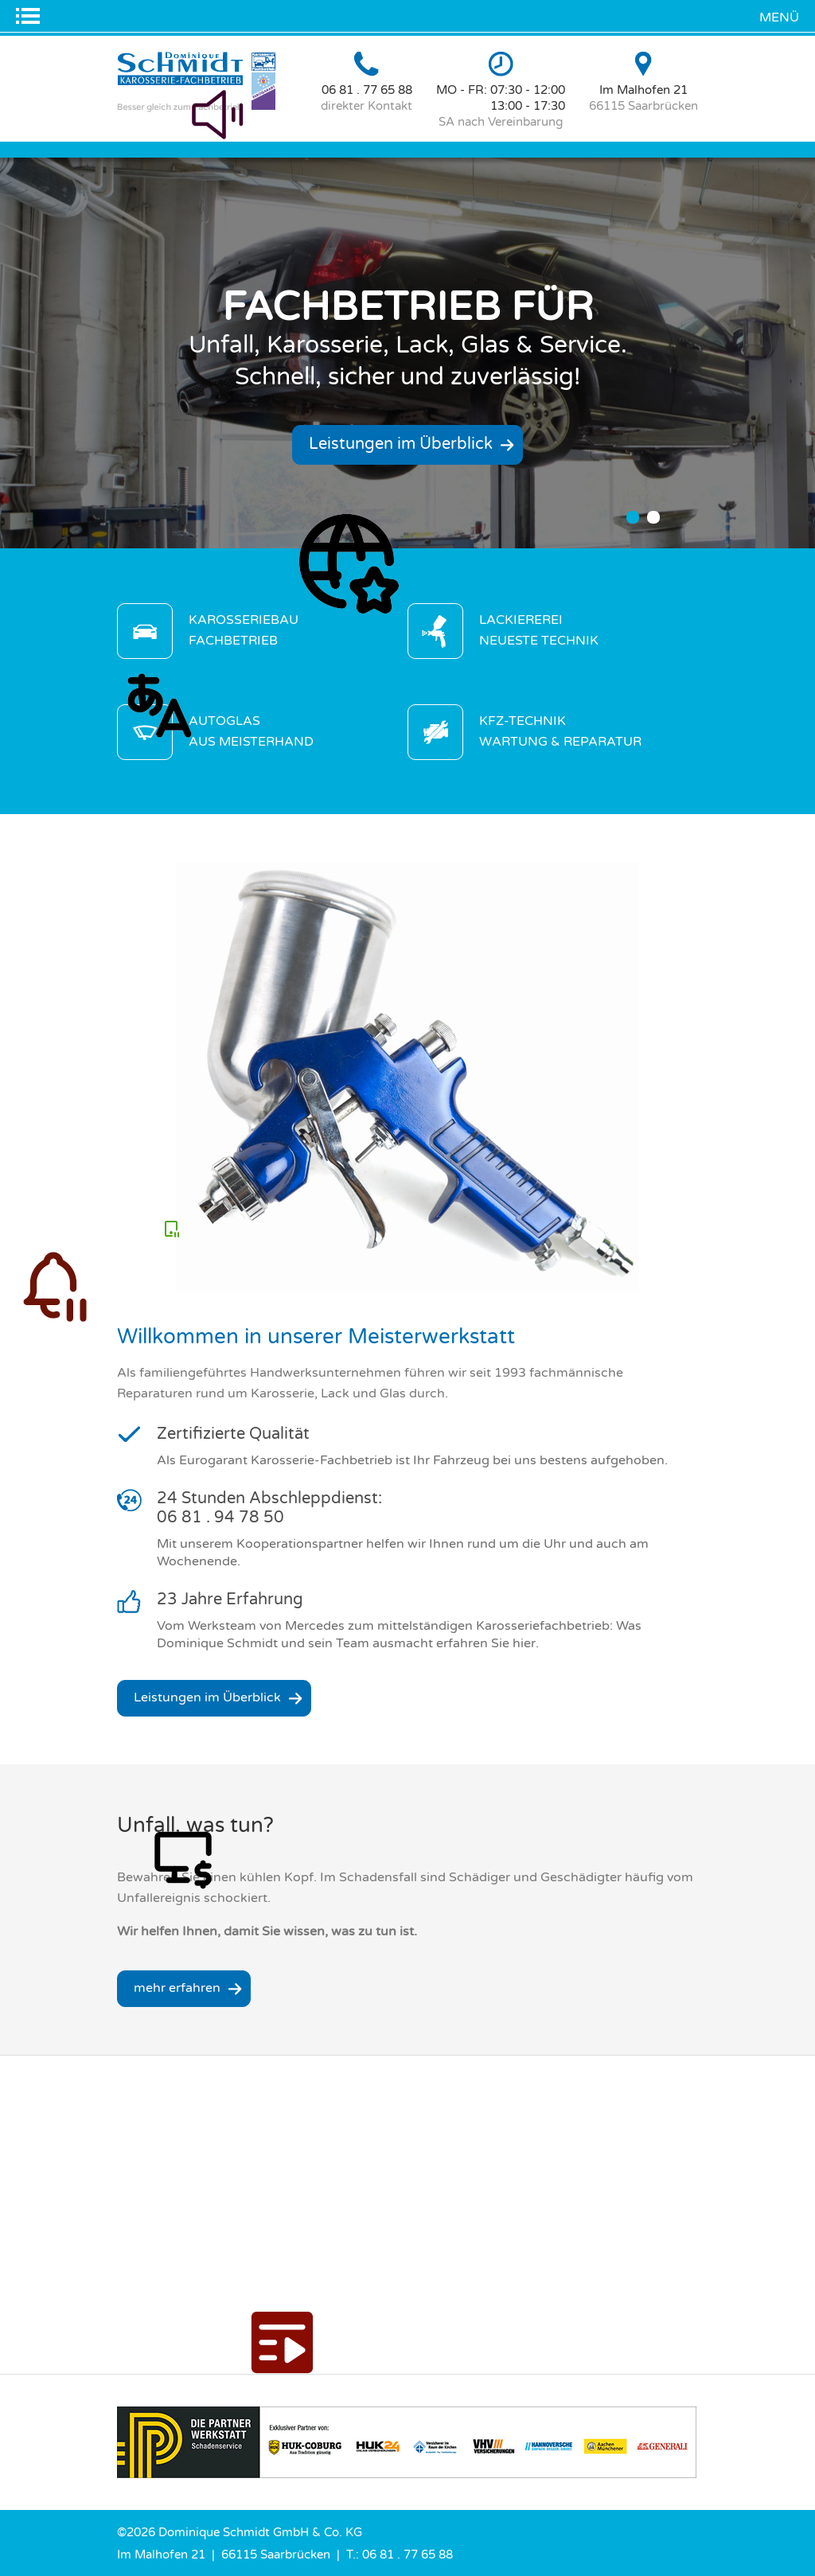 This screenshot has width=815, height=2576. I want to click on access desktop payment or billing settings, so click(183, 1857).